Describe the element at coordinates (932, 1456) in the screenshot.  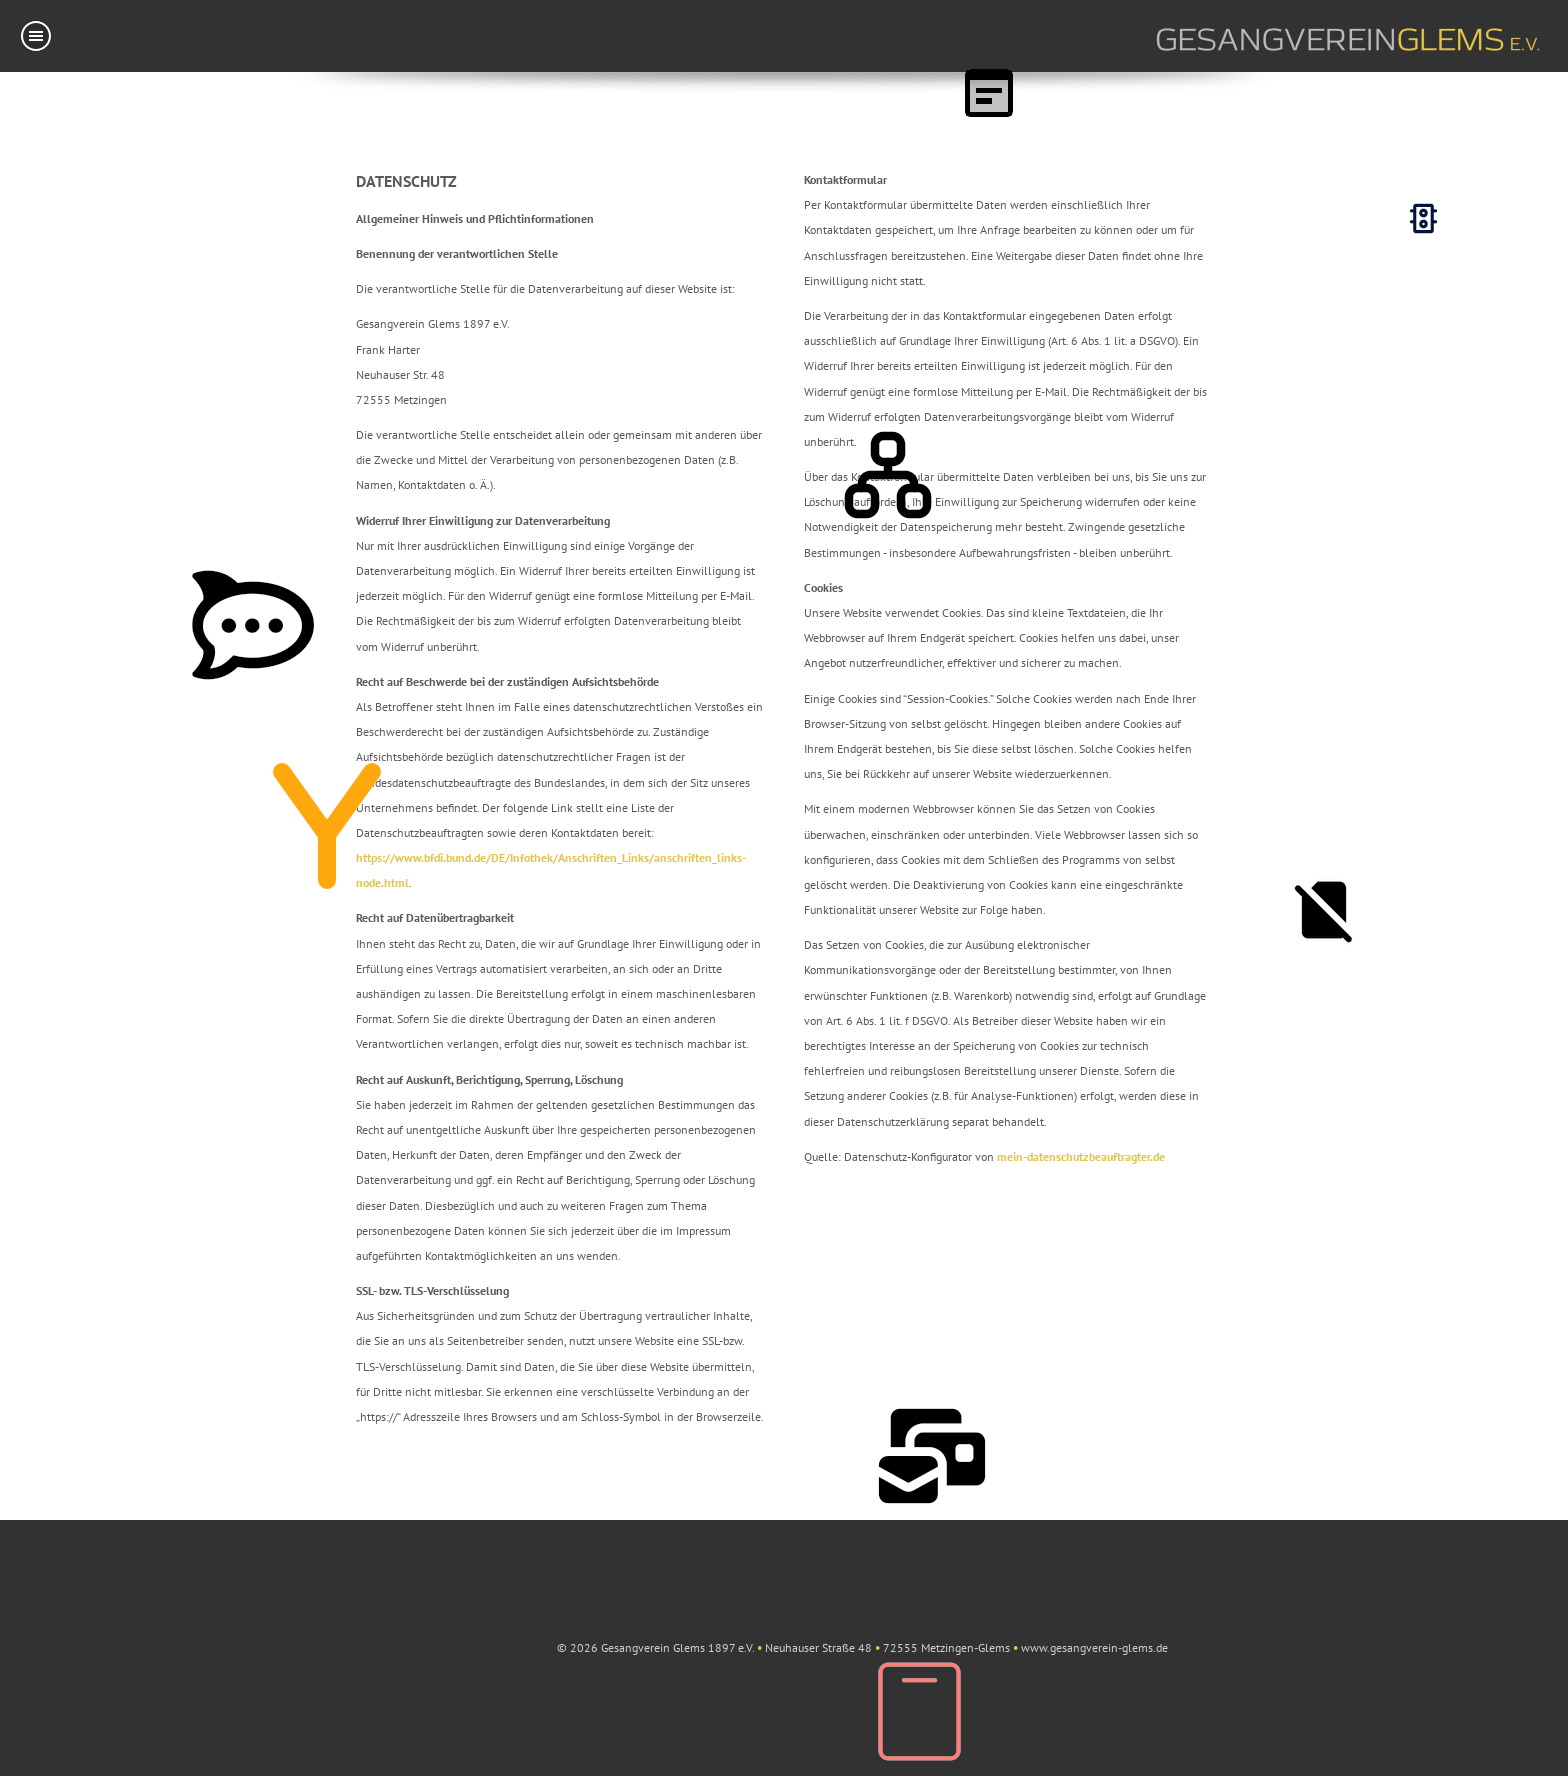
I see `access bulk mail or mass messaging` at that location.